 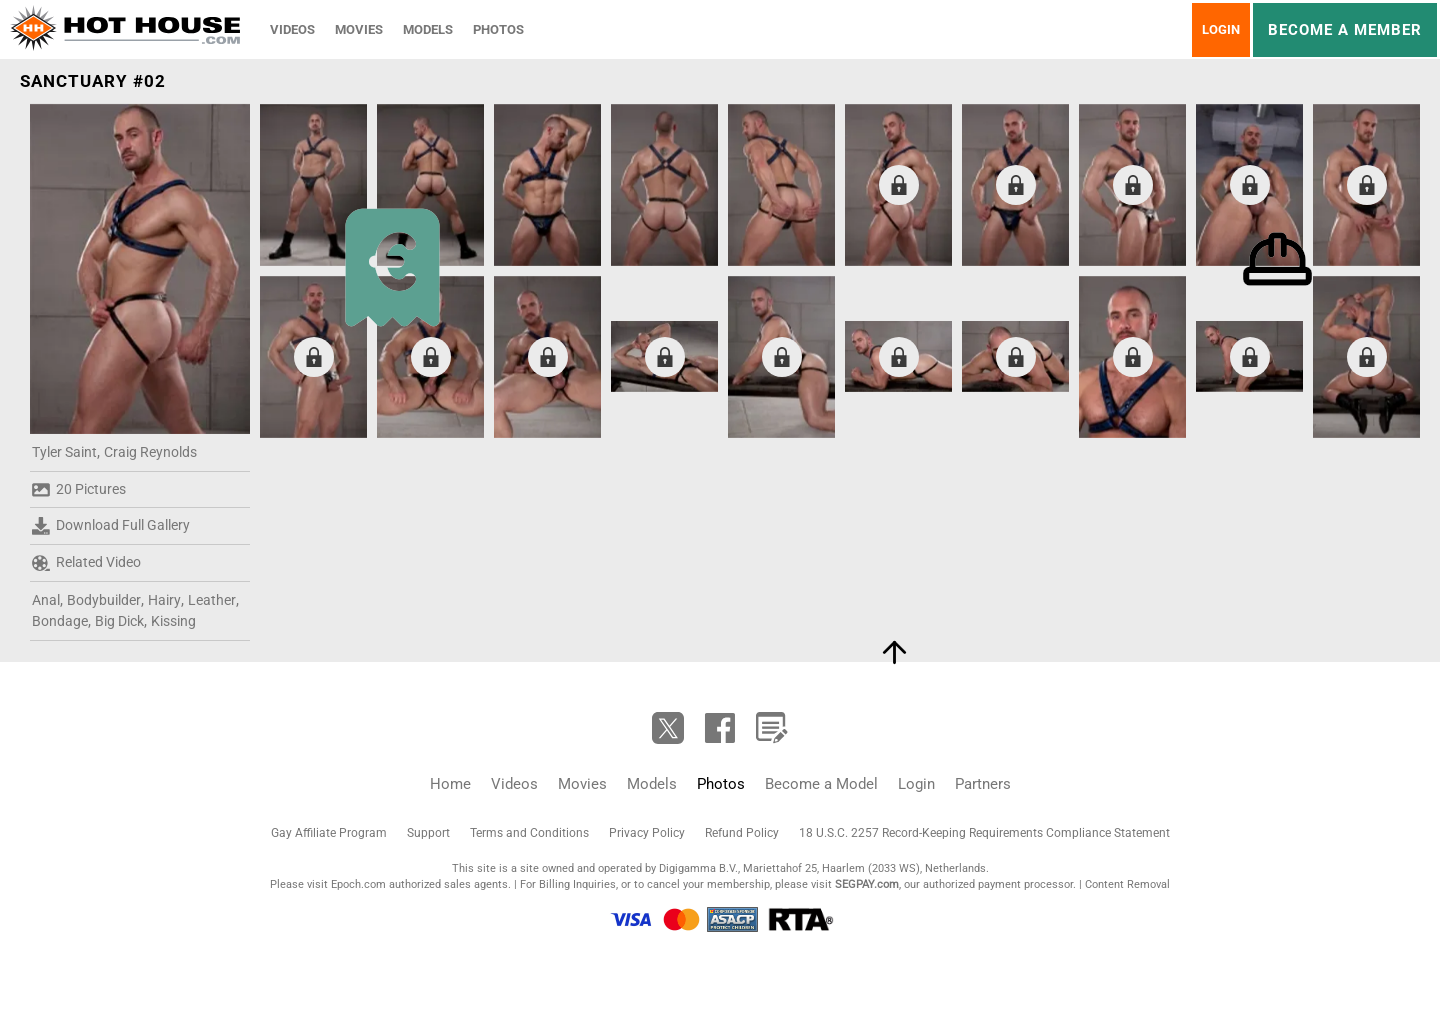 I want to click on access construction or safety settings, so click(x=1277, y=260).